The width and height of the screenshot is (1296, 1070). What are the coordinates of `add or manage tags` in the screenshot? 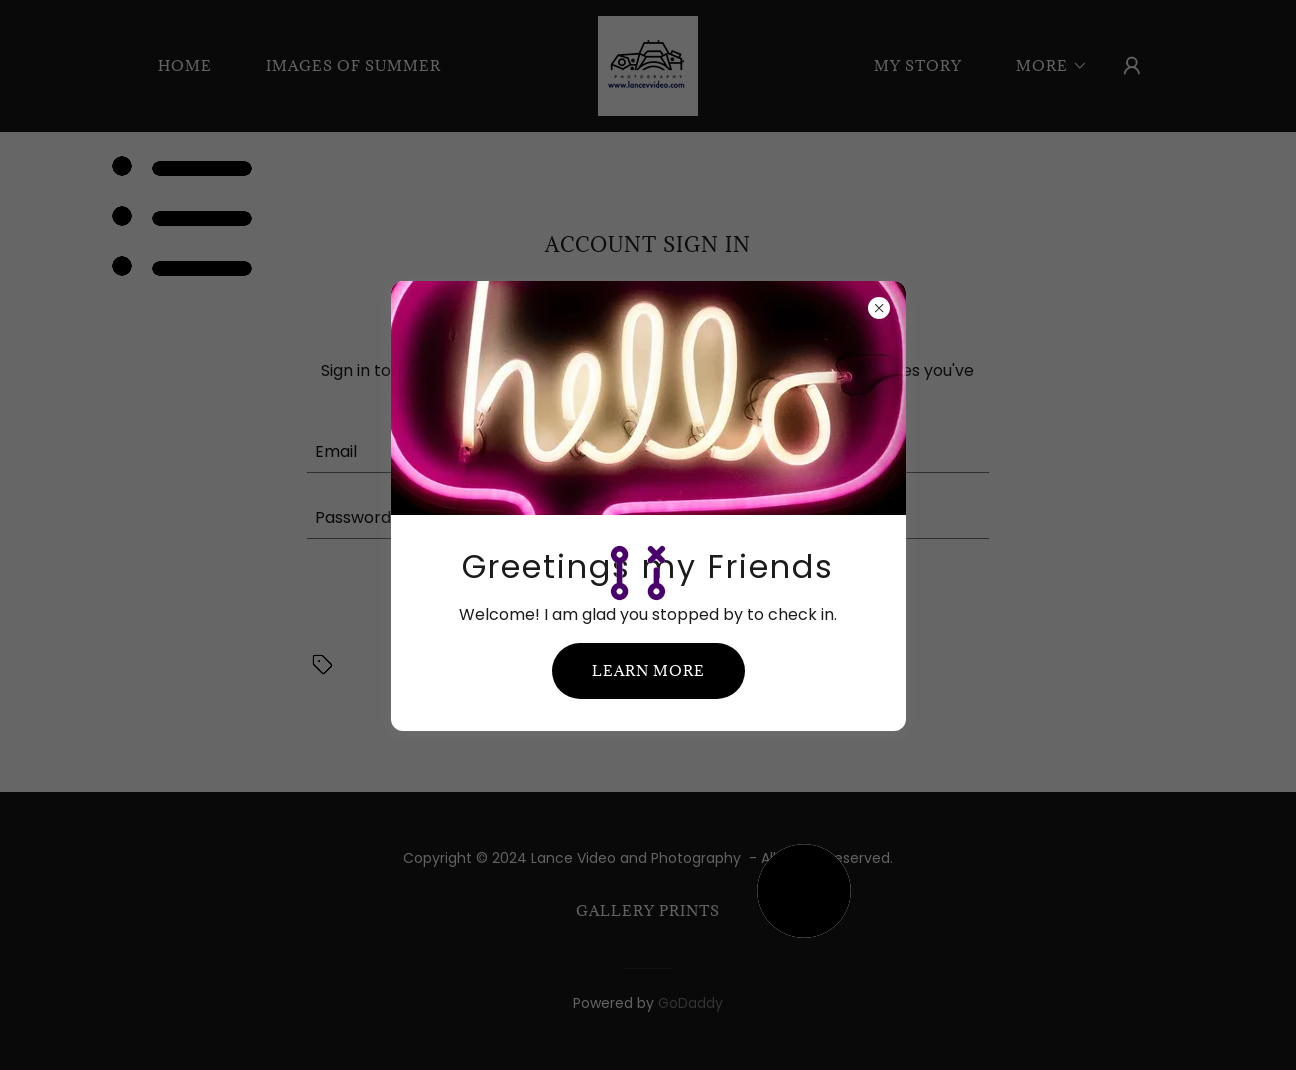 It's located at (322, 664).